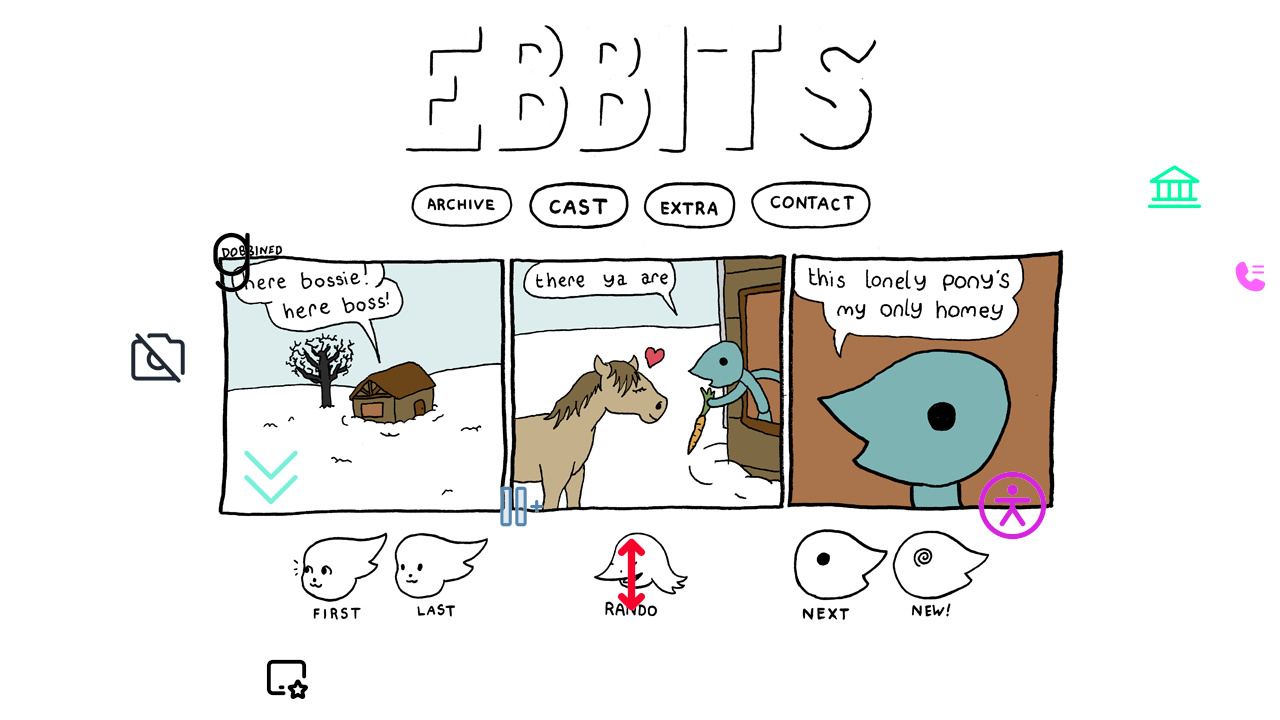 The image size is (1280, 720). What do you see at coordinates (286, 677) in the screenshot?
I see `mark this tablet as a favorite device` at bounding box center [286, 677].